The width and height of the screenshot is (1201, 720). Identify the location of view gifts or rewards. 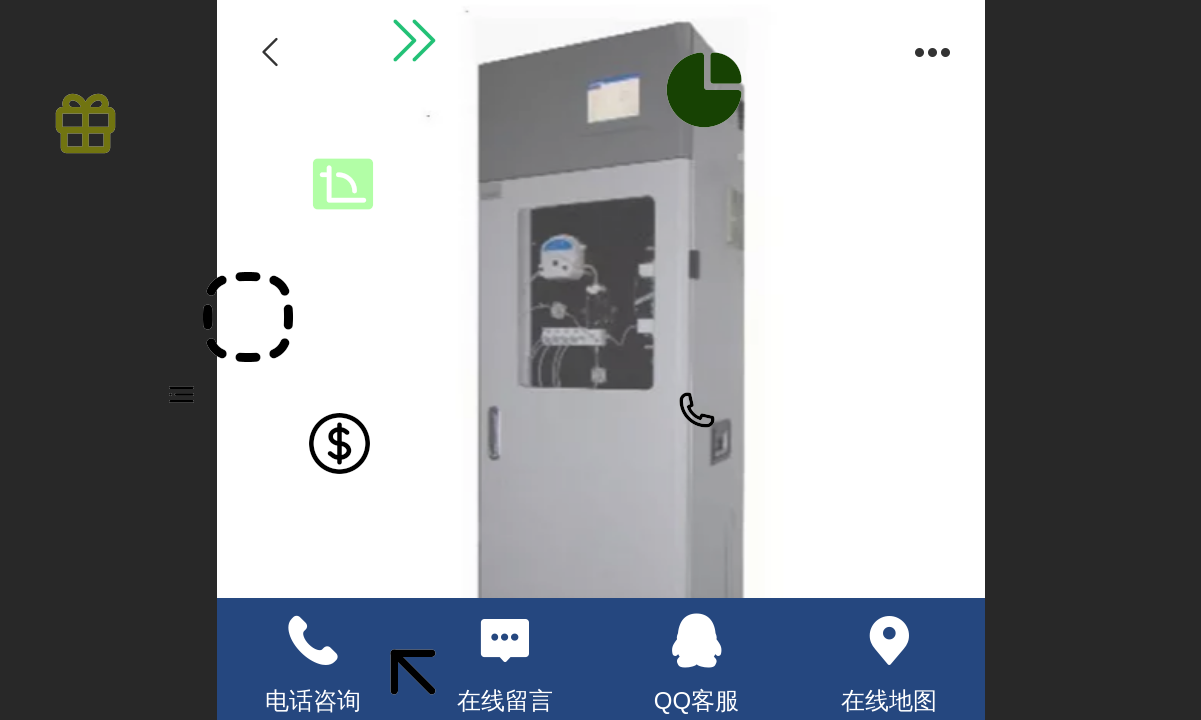
(85, 123).